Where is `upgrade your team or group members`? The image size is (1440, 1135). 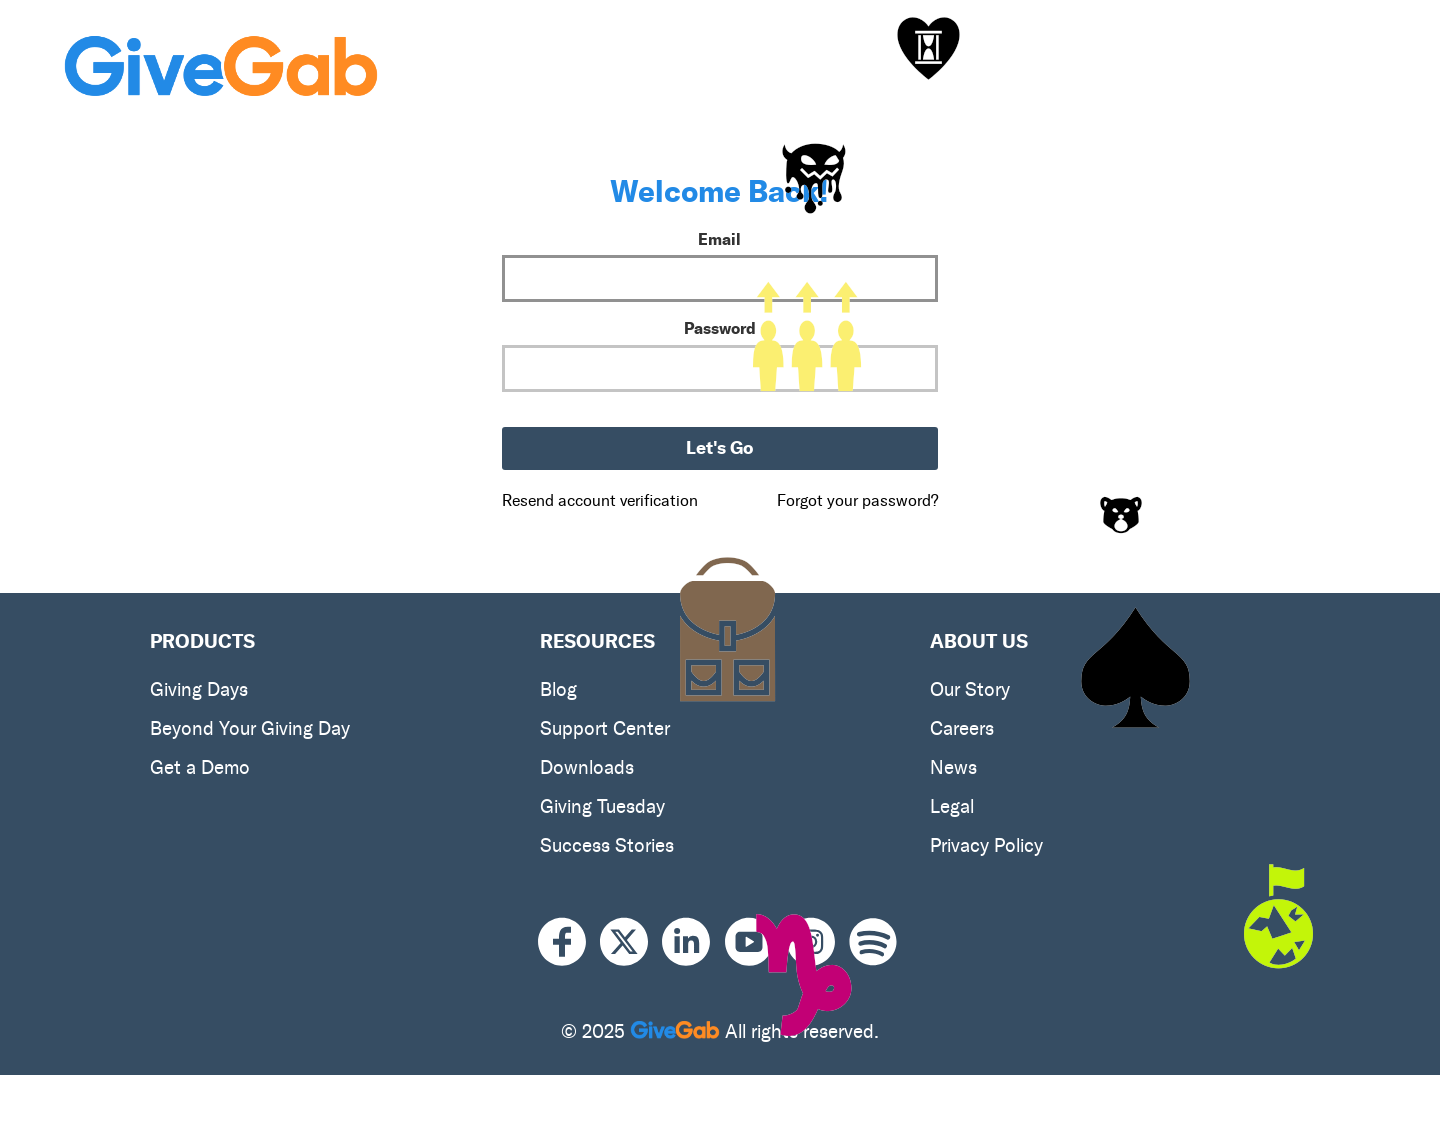 upgrade your team or group members is located at coordinates (807, 336).